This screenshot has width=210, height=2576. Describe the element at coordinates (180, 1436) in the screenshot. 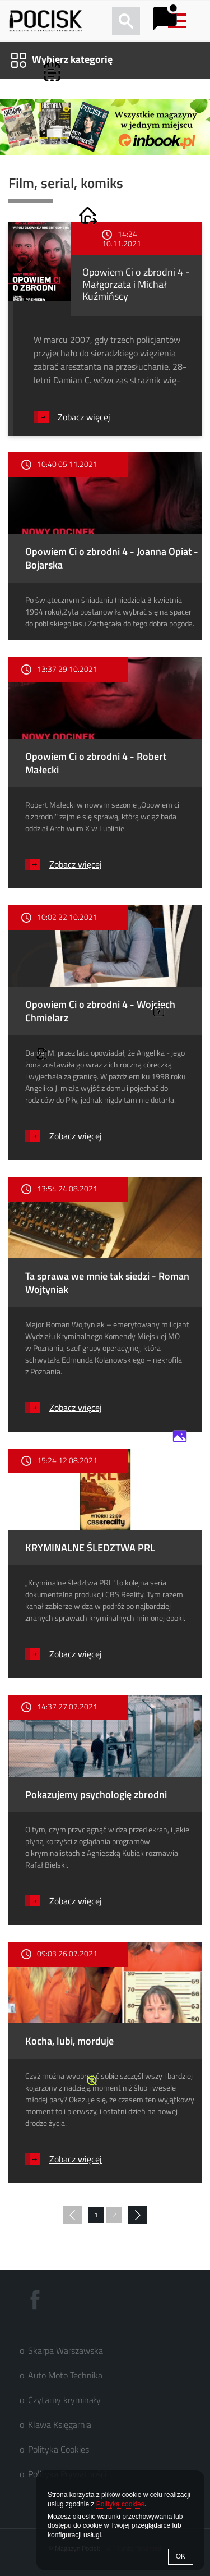

I see `view image or photo` at that location.